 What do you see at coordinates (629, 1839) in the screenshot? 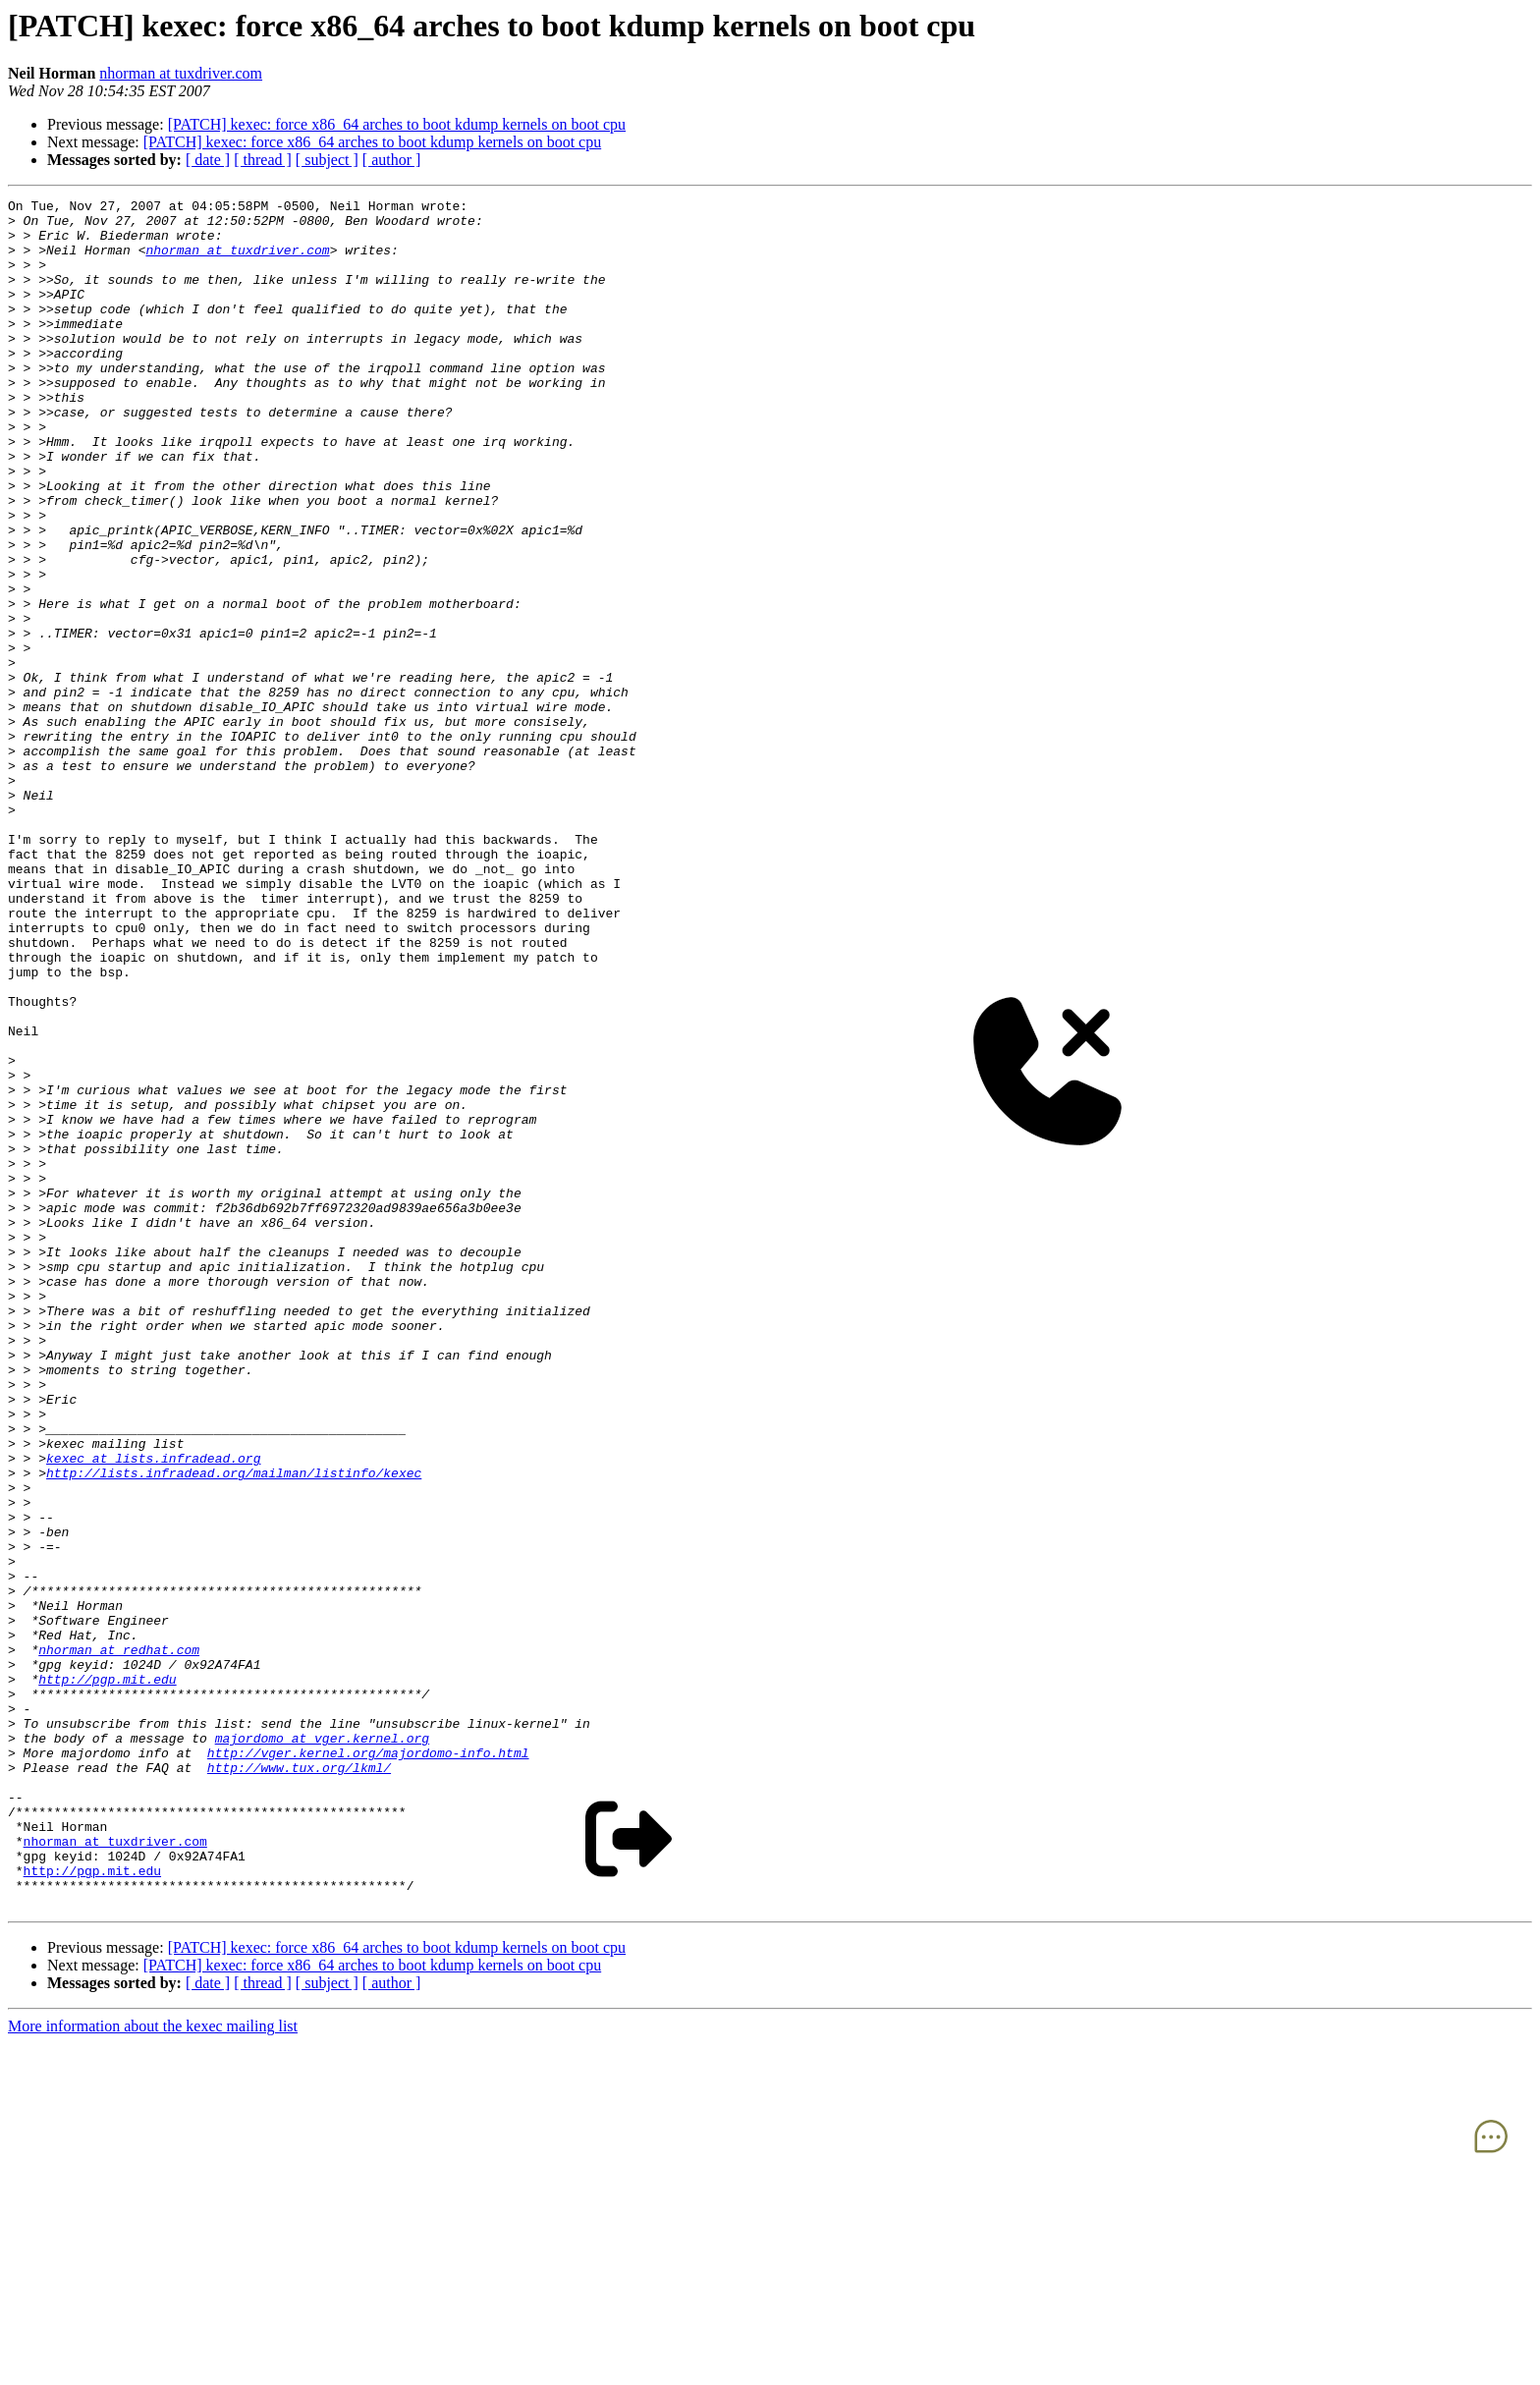
I see `log out of your account` at bounding box center [629, 1839].